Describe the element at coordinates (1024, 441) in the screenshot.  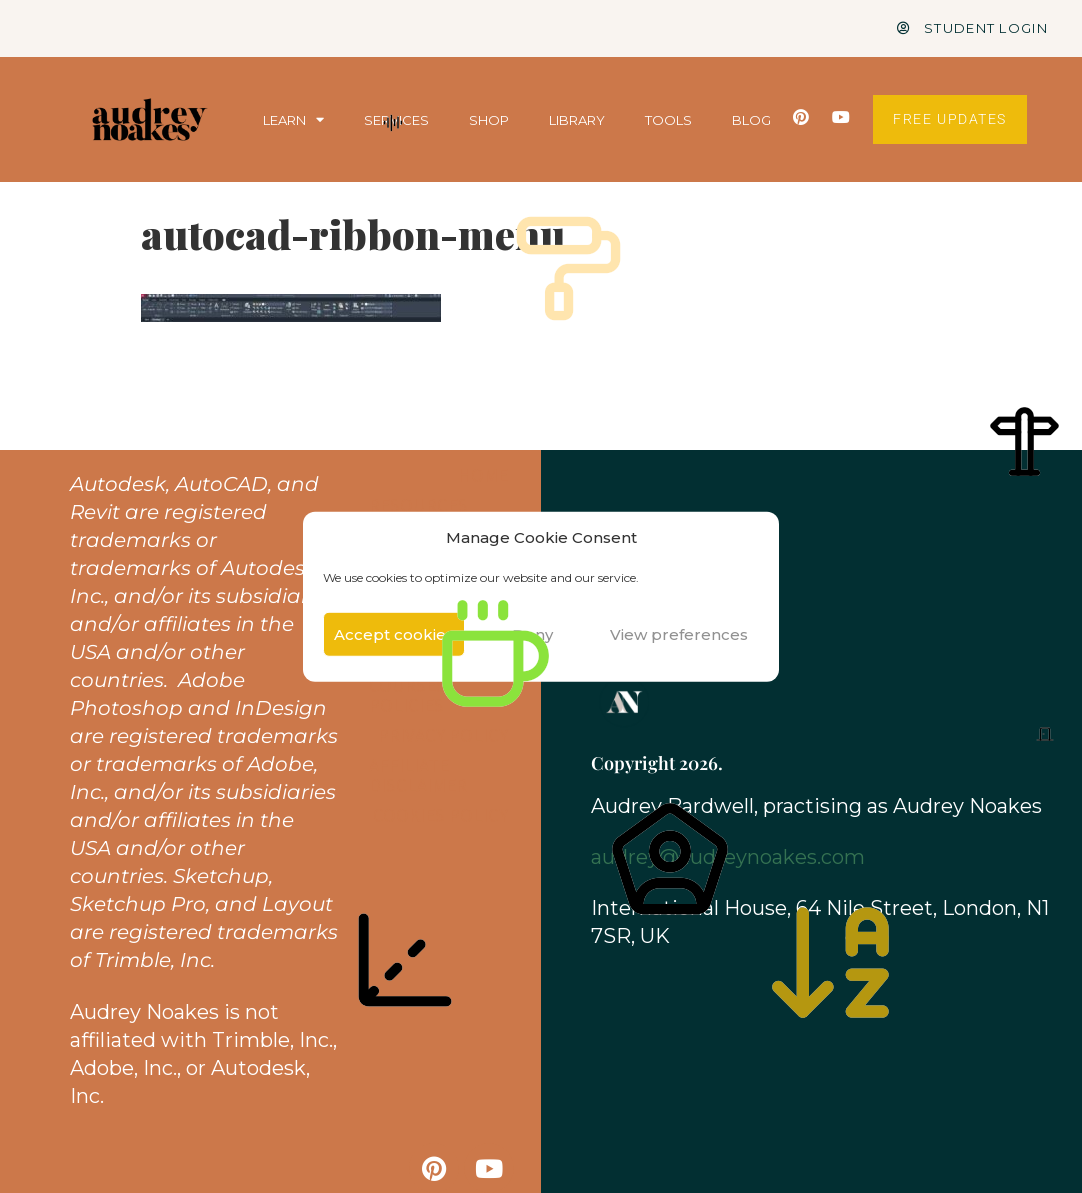
I see `access navigation or directions` at that location.